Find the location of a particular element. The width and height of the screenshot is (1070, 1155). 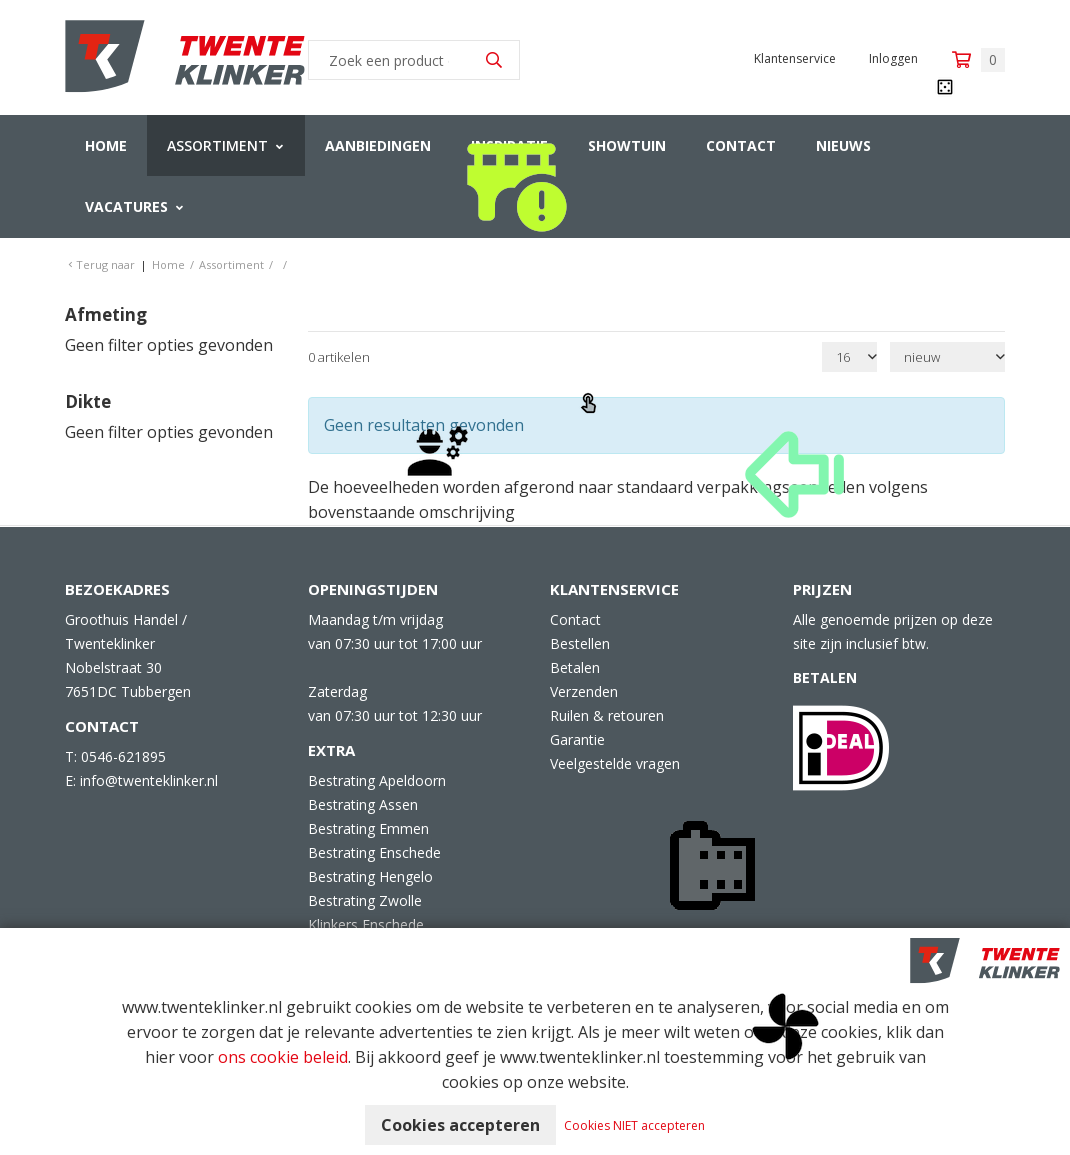

bridge alert or infrastructure warning is located at coordinates (517, 182).